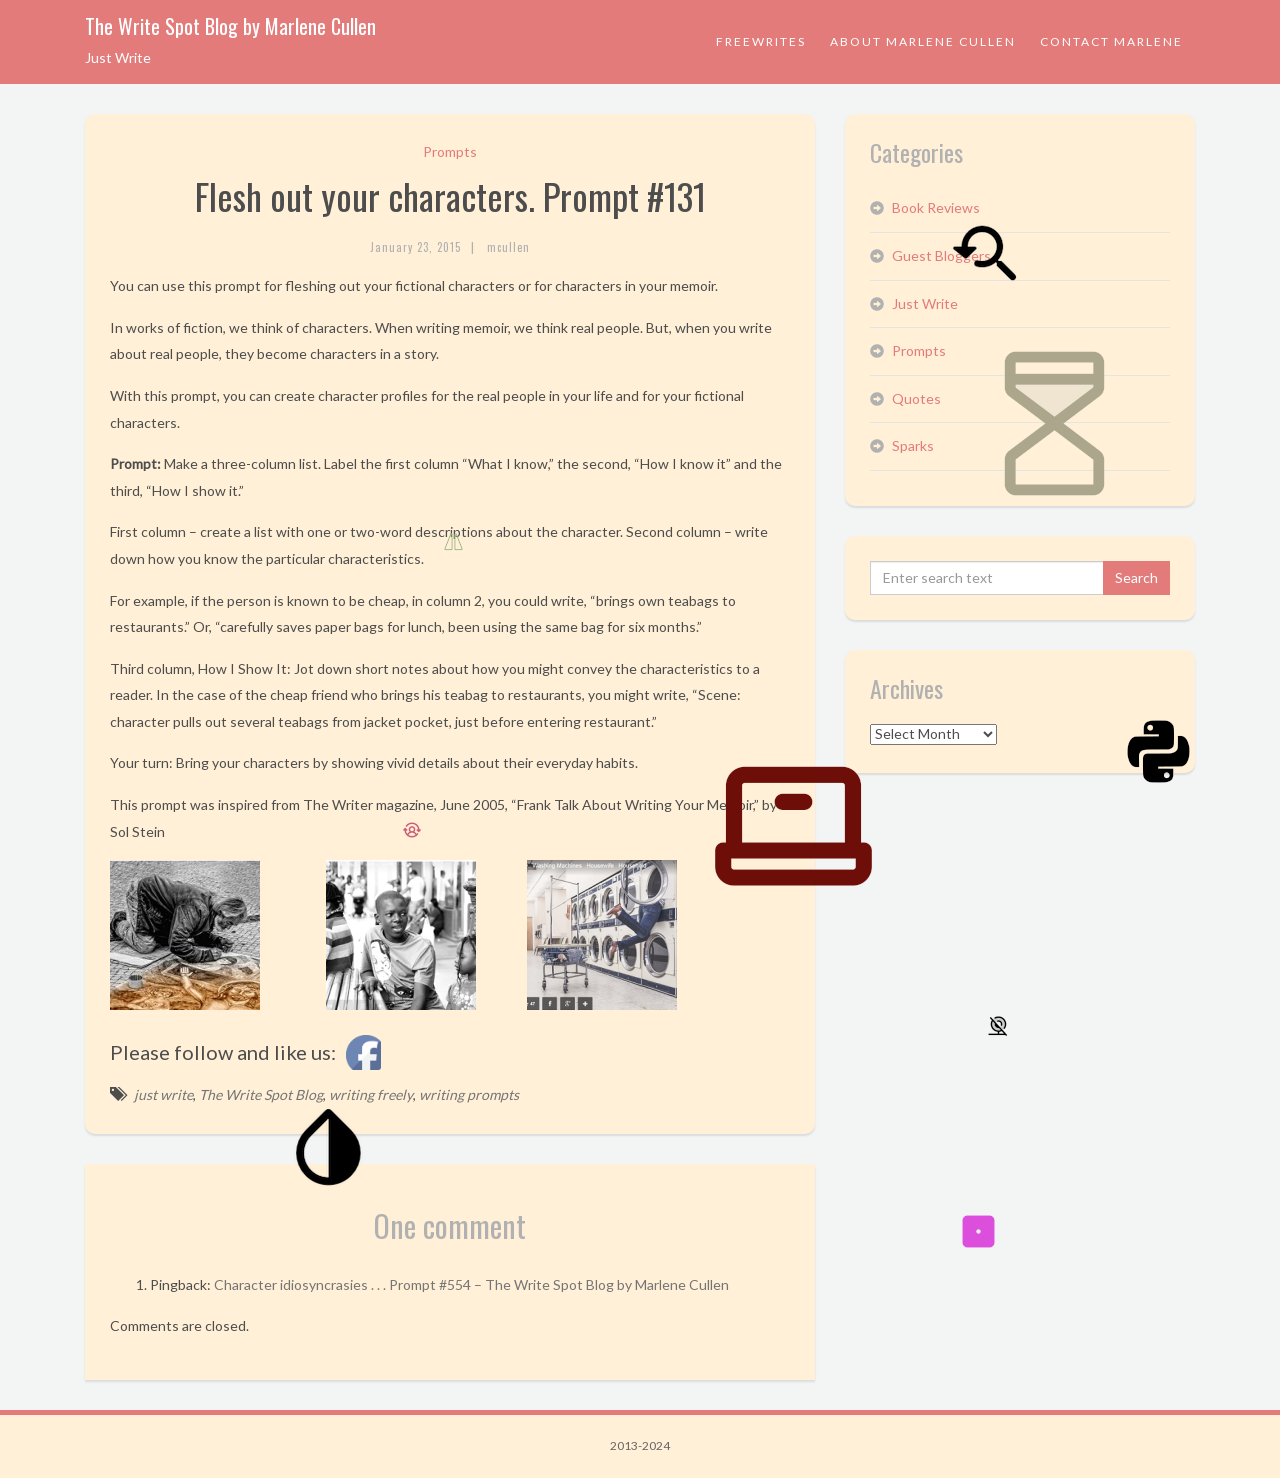 The height and width of the screenshot is (1478, 1280). Describe the element at coordinates (998, 1026) in the screenshot. I see `webcam is disabled or turned off` at that location.